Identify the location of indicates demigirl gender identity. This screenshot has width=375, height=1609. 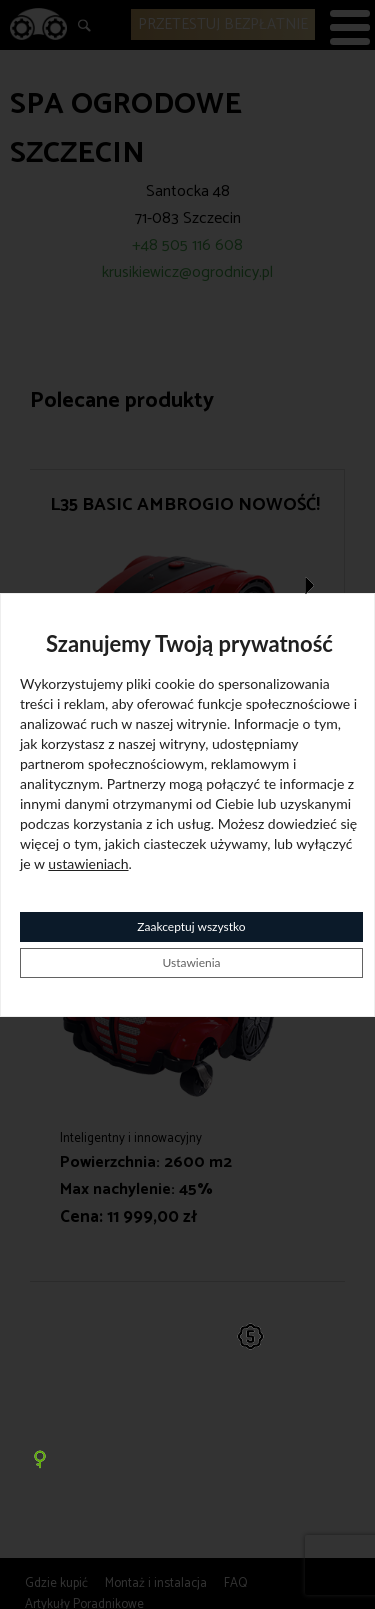
(40, 1459).